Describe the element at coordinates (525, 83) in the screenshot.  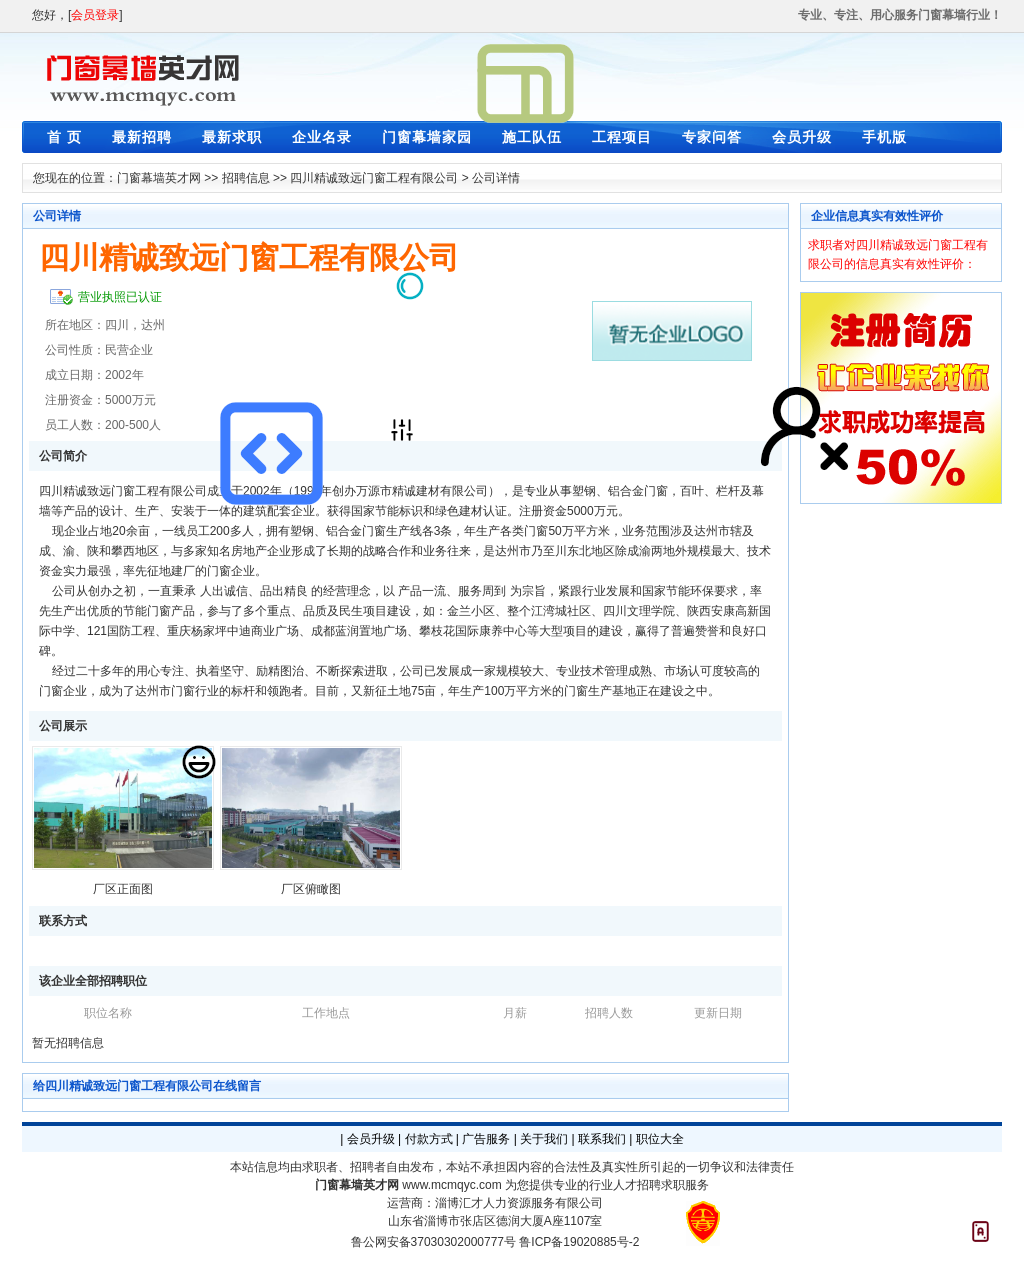
I see `adjust aspect ratio settings` at that location.